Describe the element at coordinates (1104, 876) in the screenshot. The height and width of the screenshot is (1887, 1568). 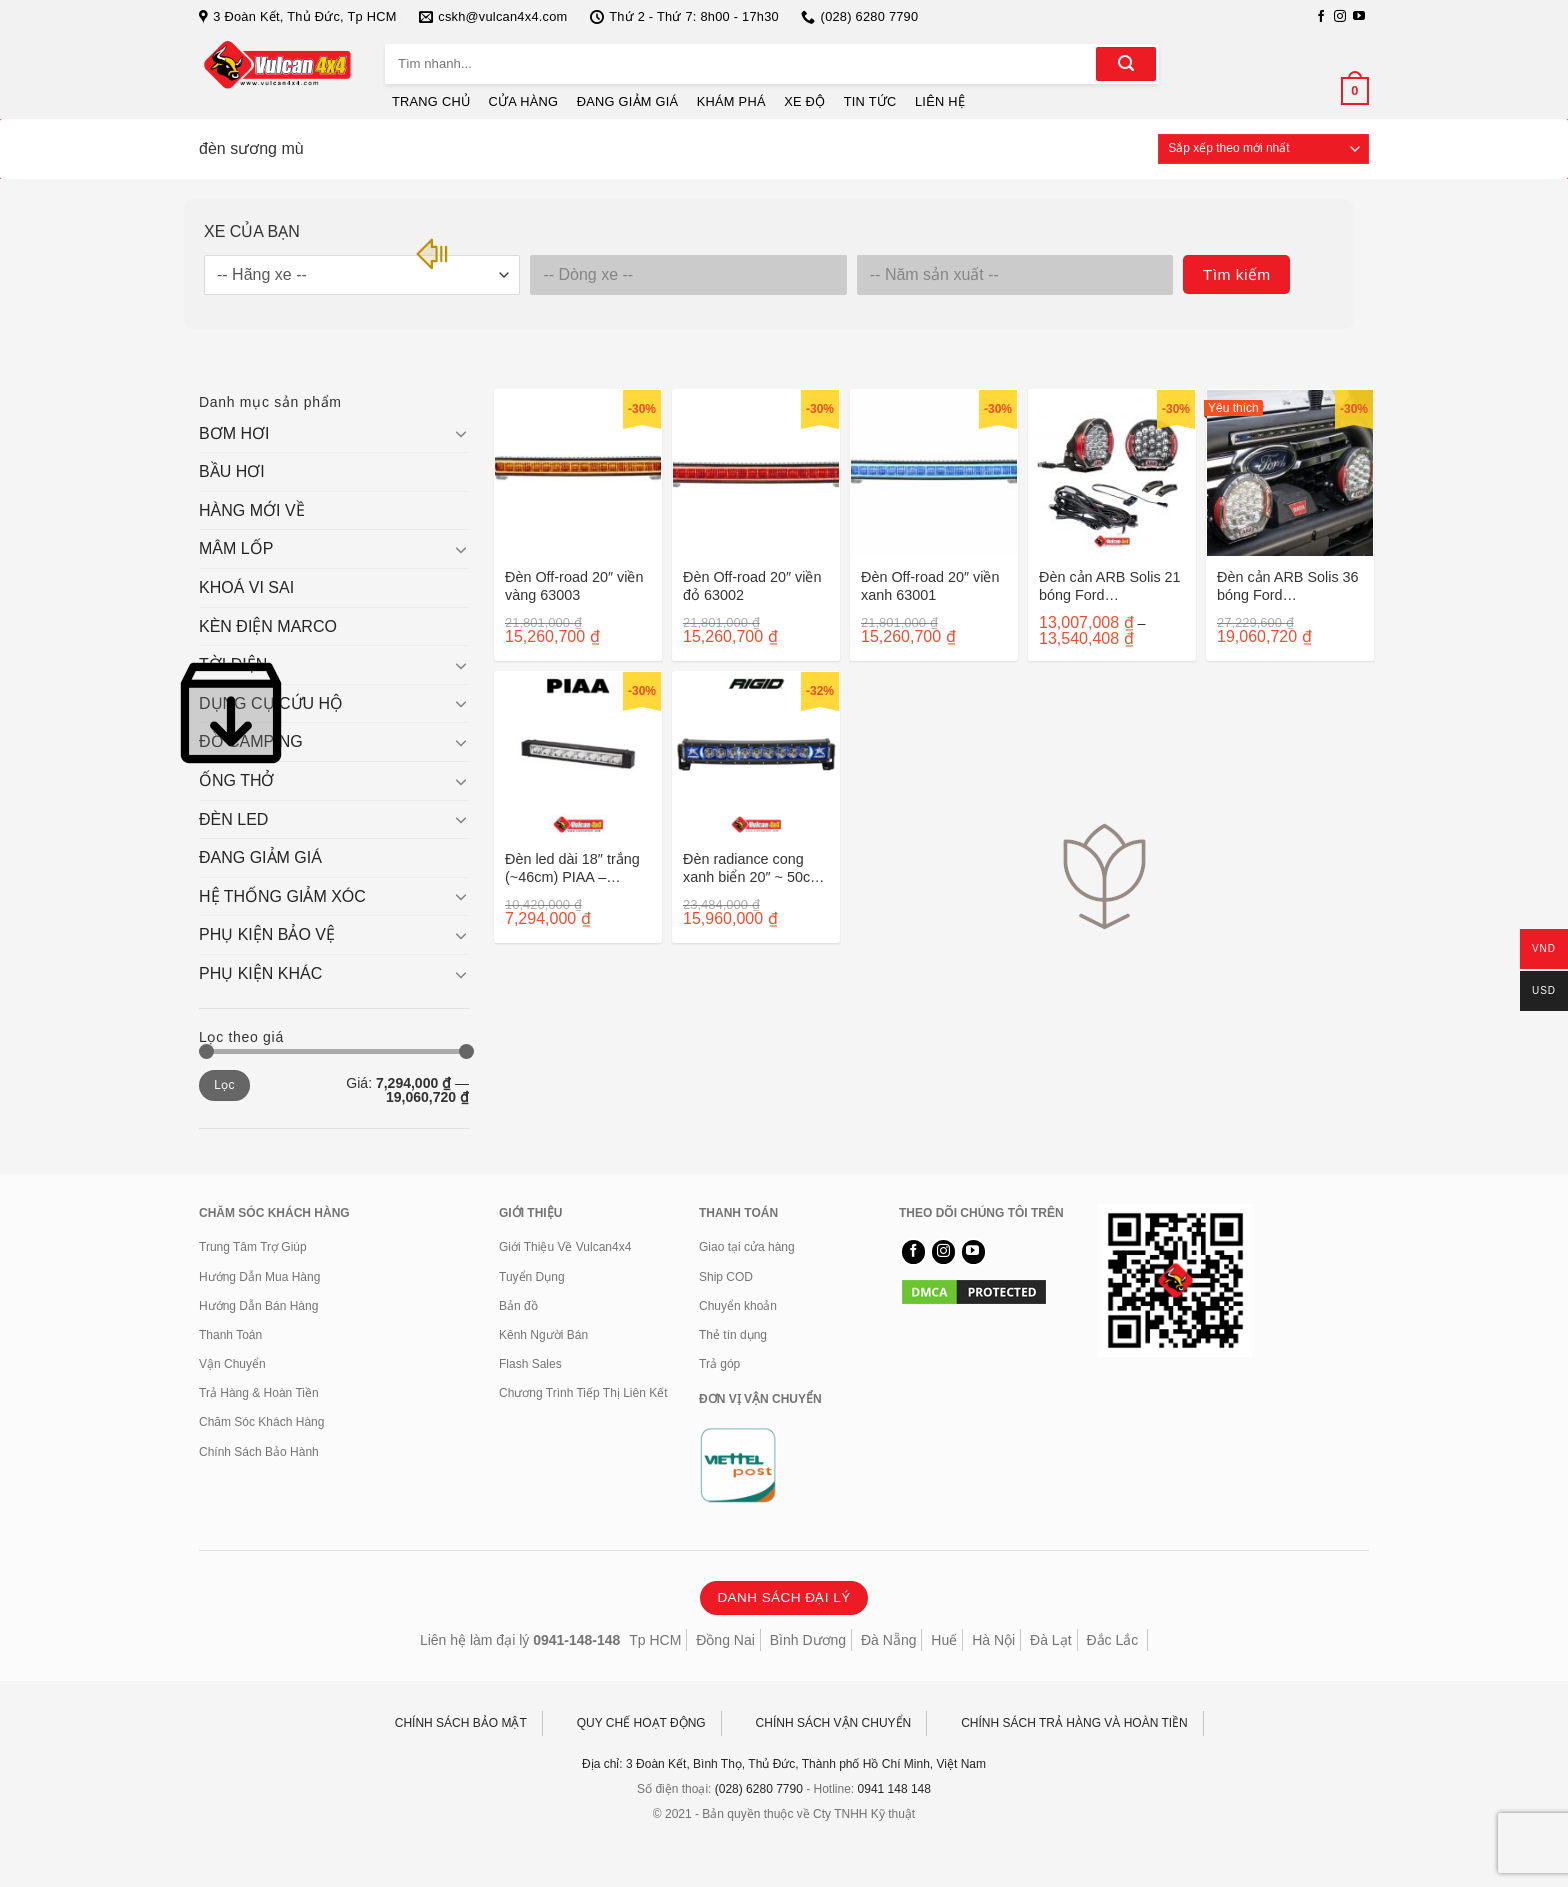
I see `view garden or plant-related content` at that location.